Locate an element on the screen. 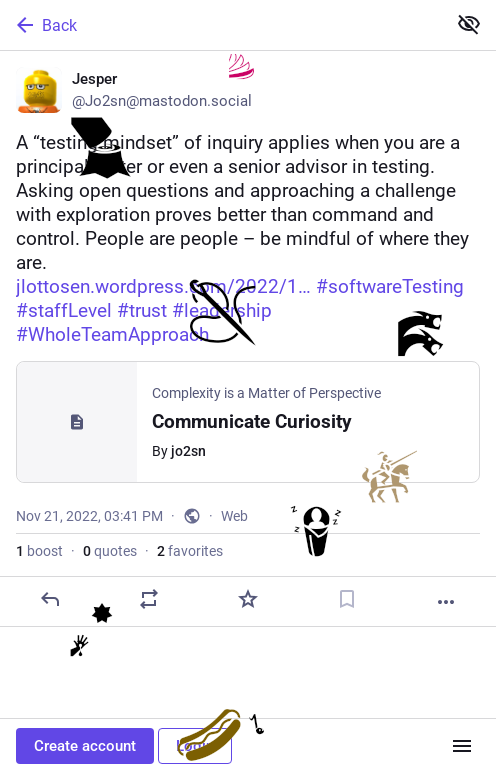  indicates a slashing or cutting attack ability is located at coordinates (241, 66).